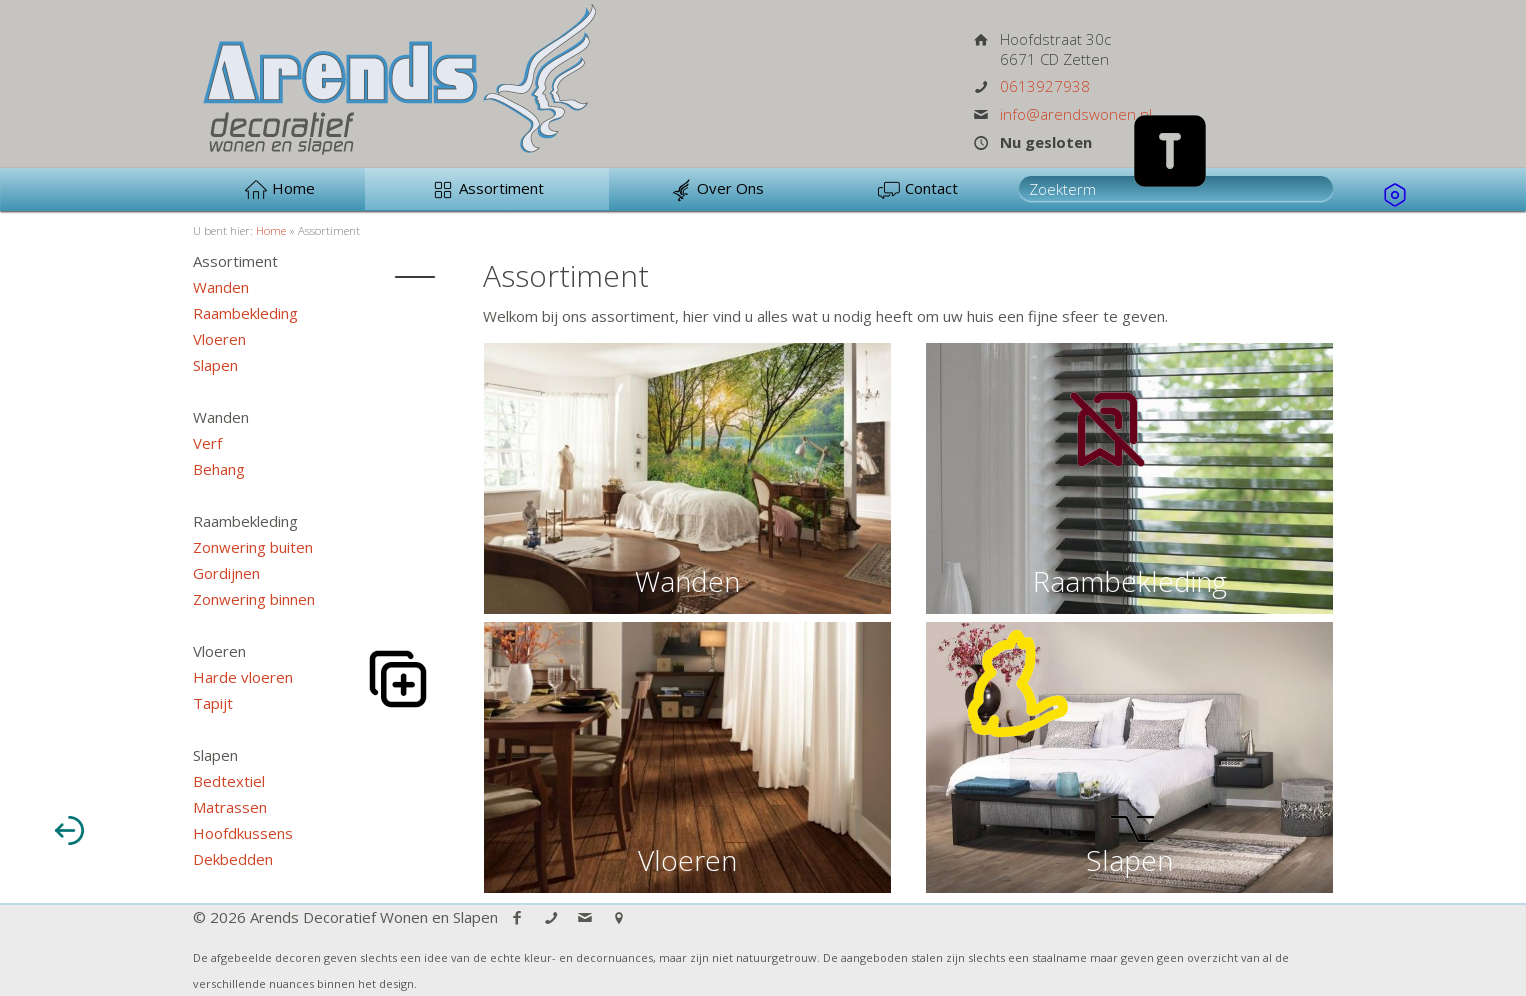 This screenshot has height=996, width=1526. What do you see at coordinates (1132, 827) in the screenshot?
I see `indicates the option or alt key modifier` at bounding box center [1132, 827].